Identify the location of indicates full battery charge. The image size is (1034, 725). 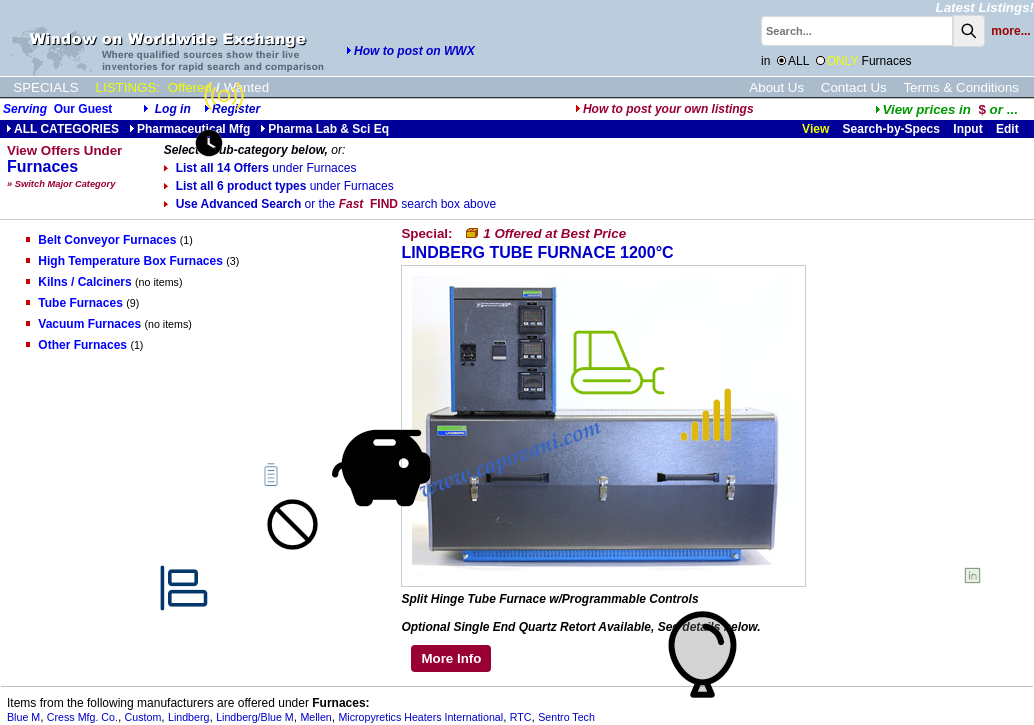
(271, 475).